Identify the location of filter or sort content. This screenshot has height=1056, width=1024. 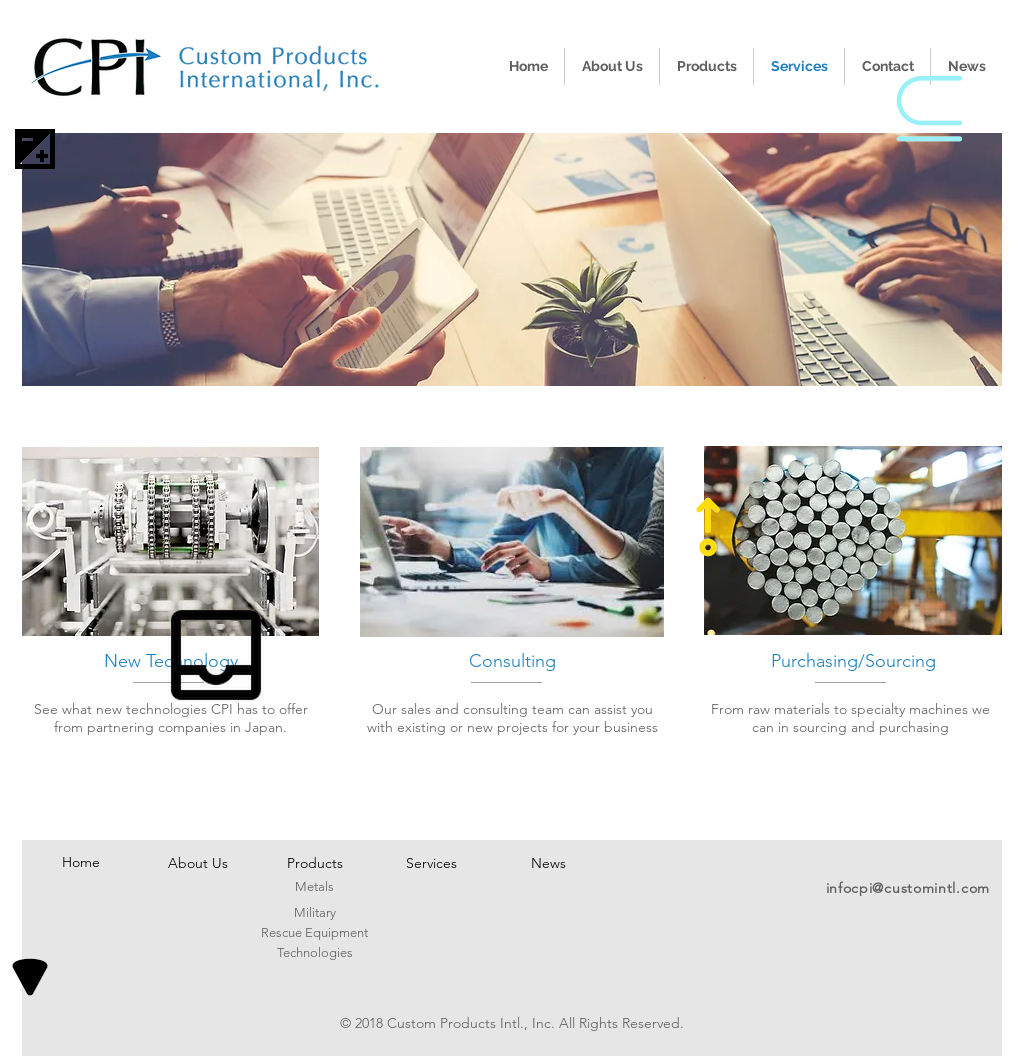
(30, 978).